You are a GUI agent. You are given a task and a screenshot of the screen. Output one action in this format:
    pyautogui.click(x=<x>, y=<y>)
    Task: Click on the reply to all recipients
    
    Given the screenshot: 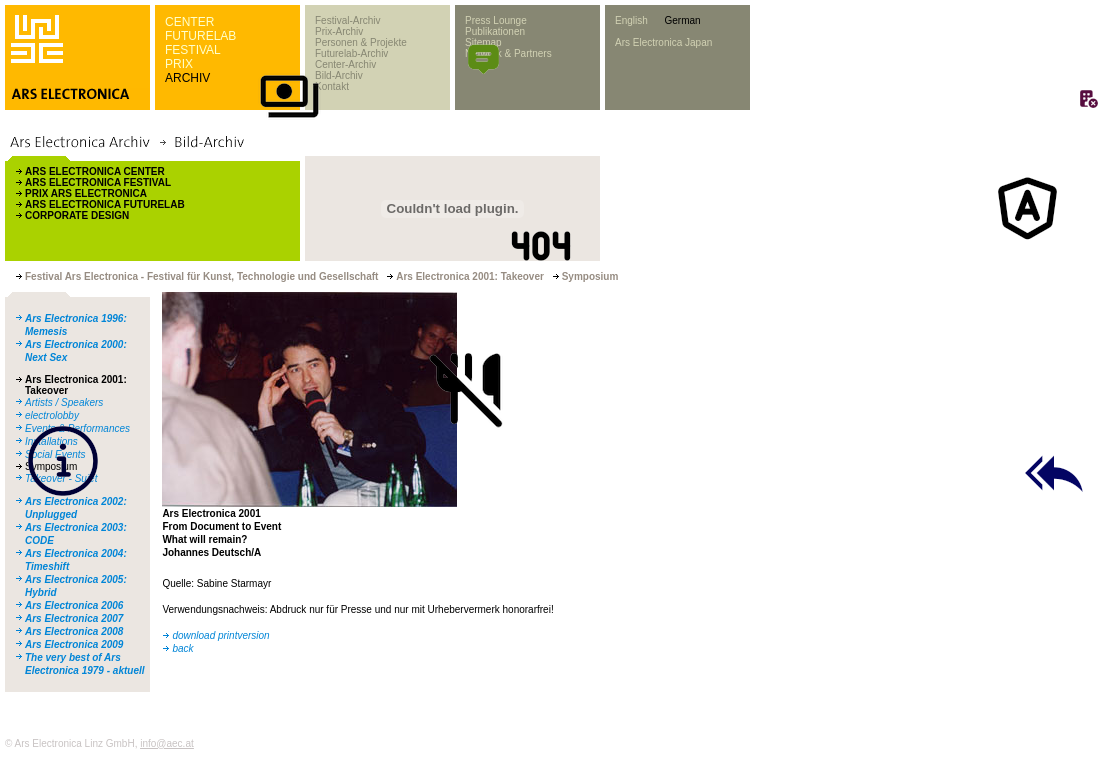 What is the action you would take?
    pyautogui.click(x=1054, y=473)
    